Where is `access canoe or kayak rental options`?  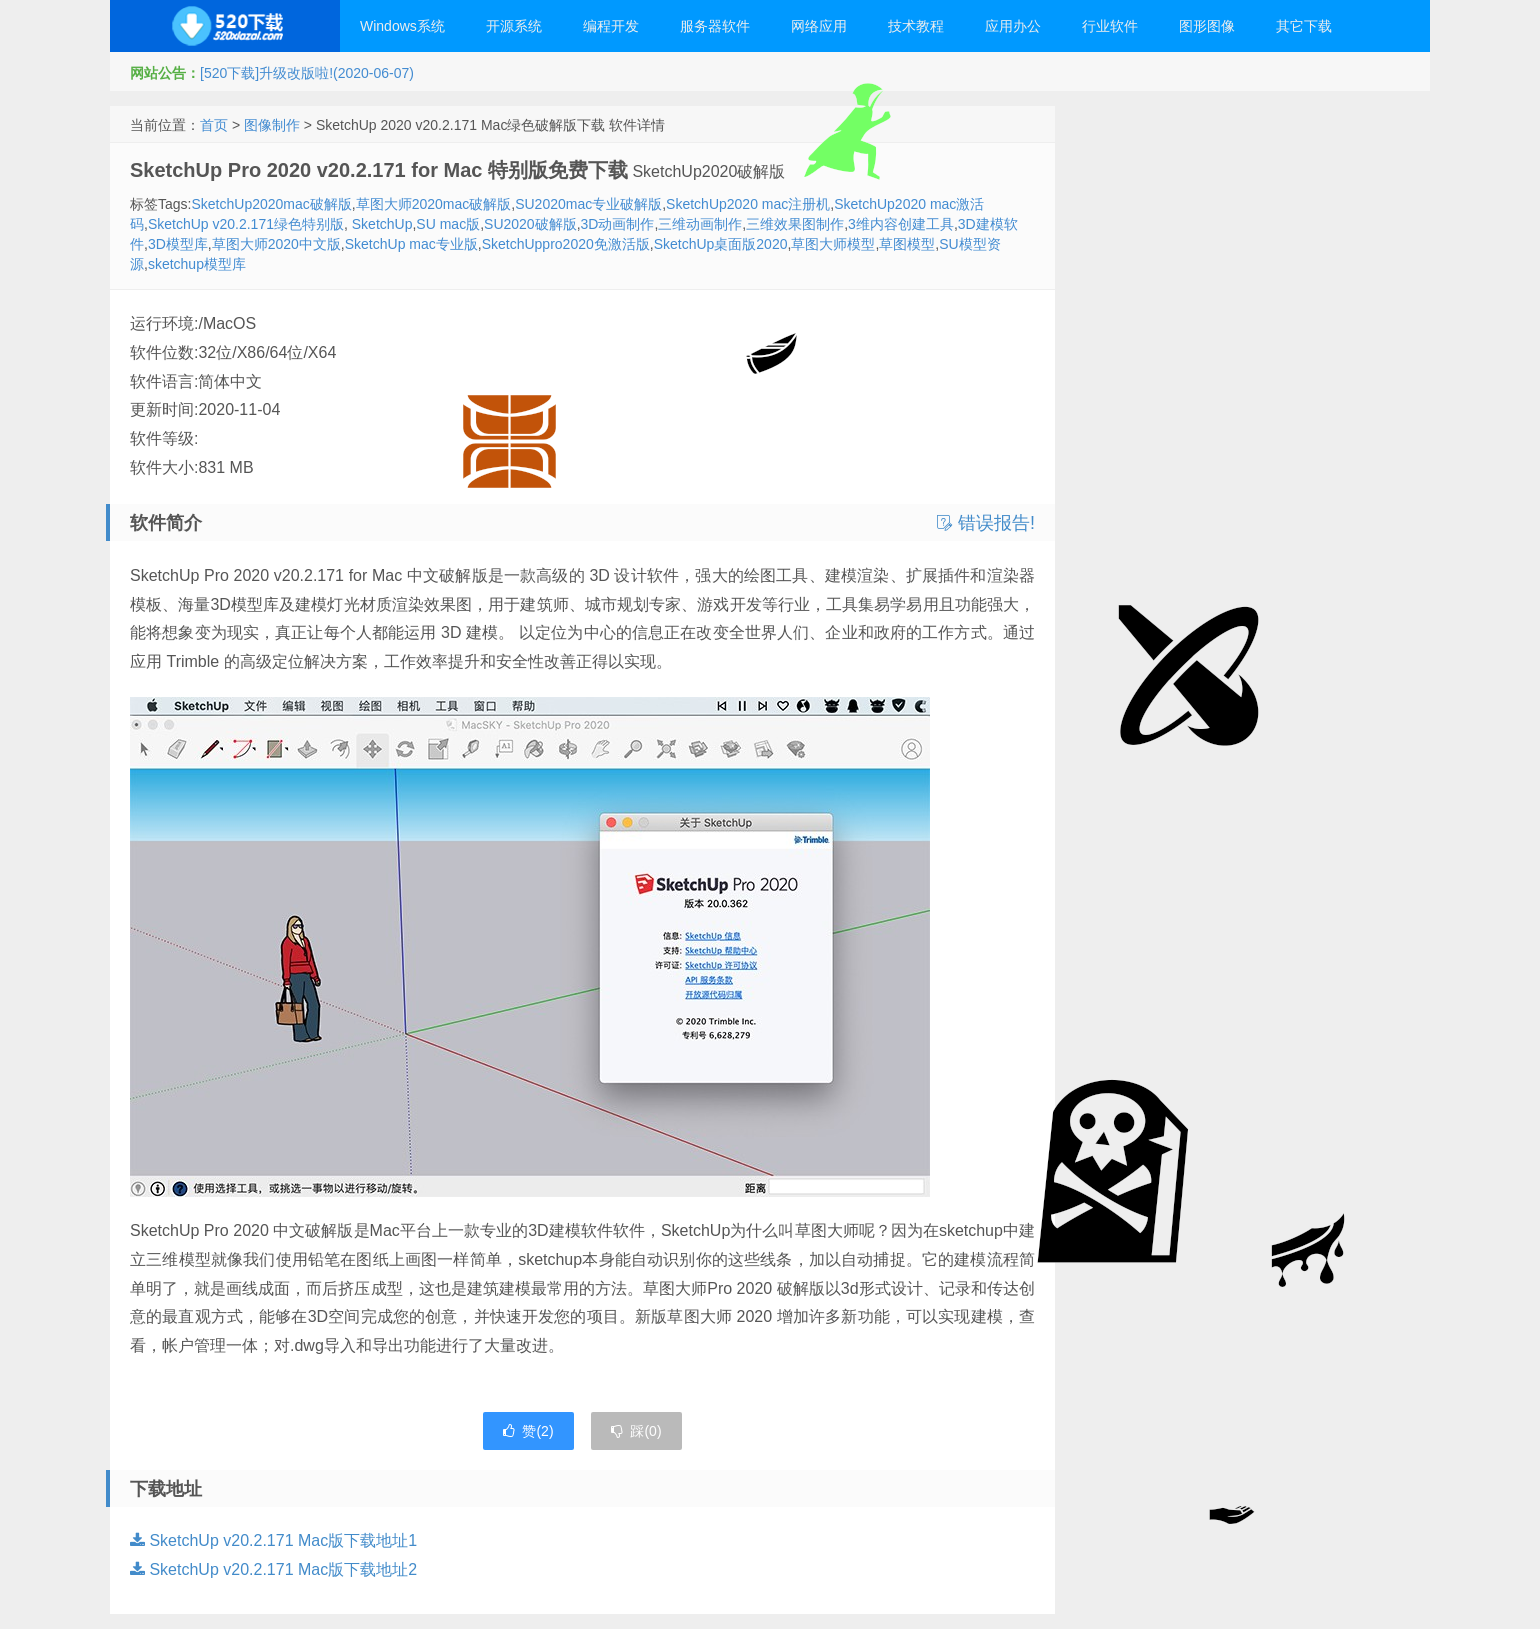 access canoe or kayak rental options is located at coordinates (771, 353).